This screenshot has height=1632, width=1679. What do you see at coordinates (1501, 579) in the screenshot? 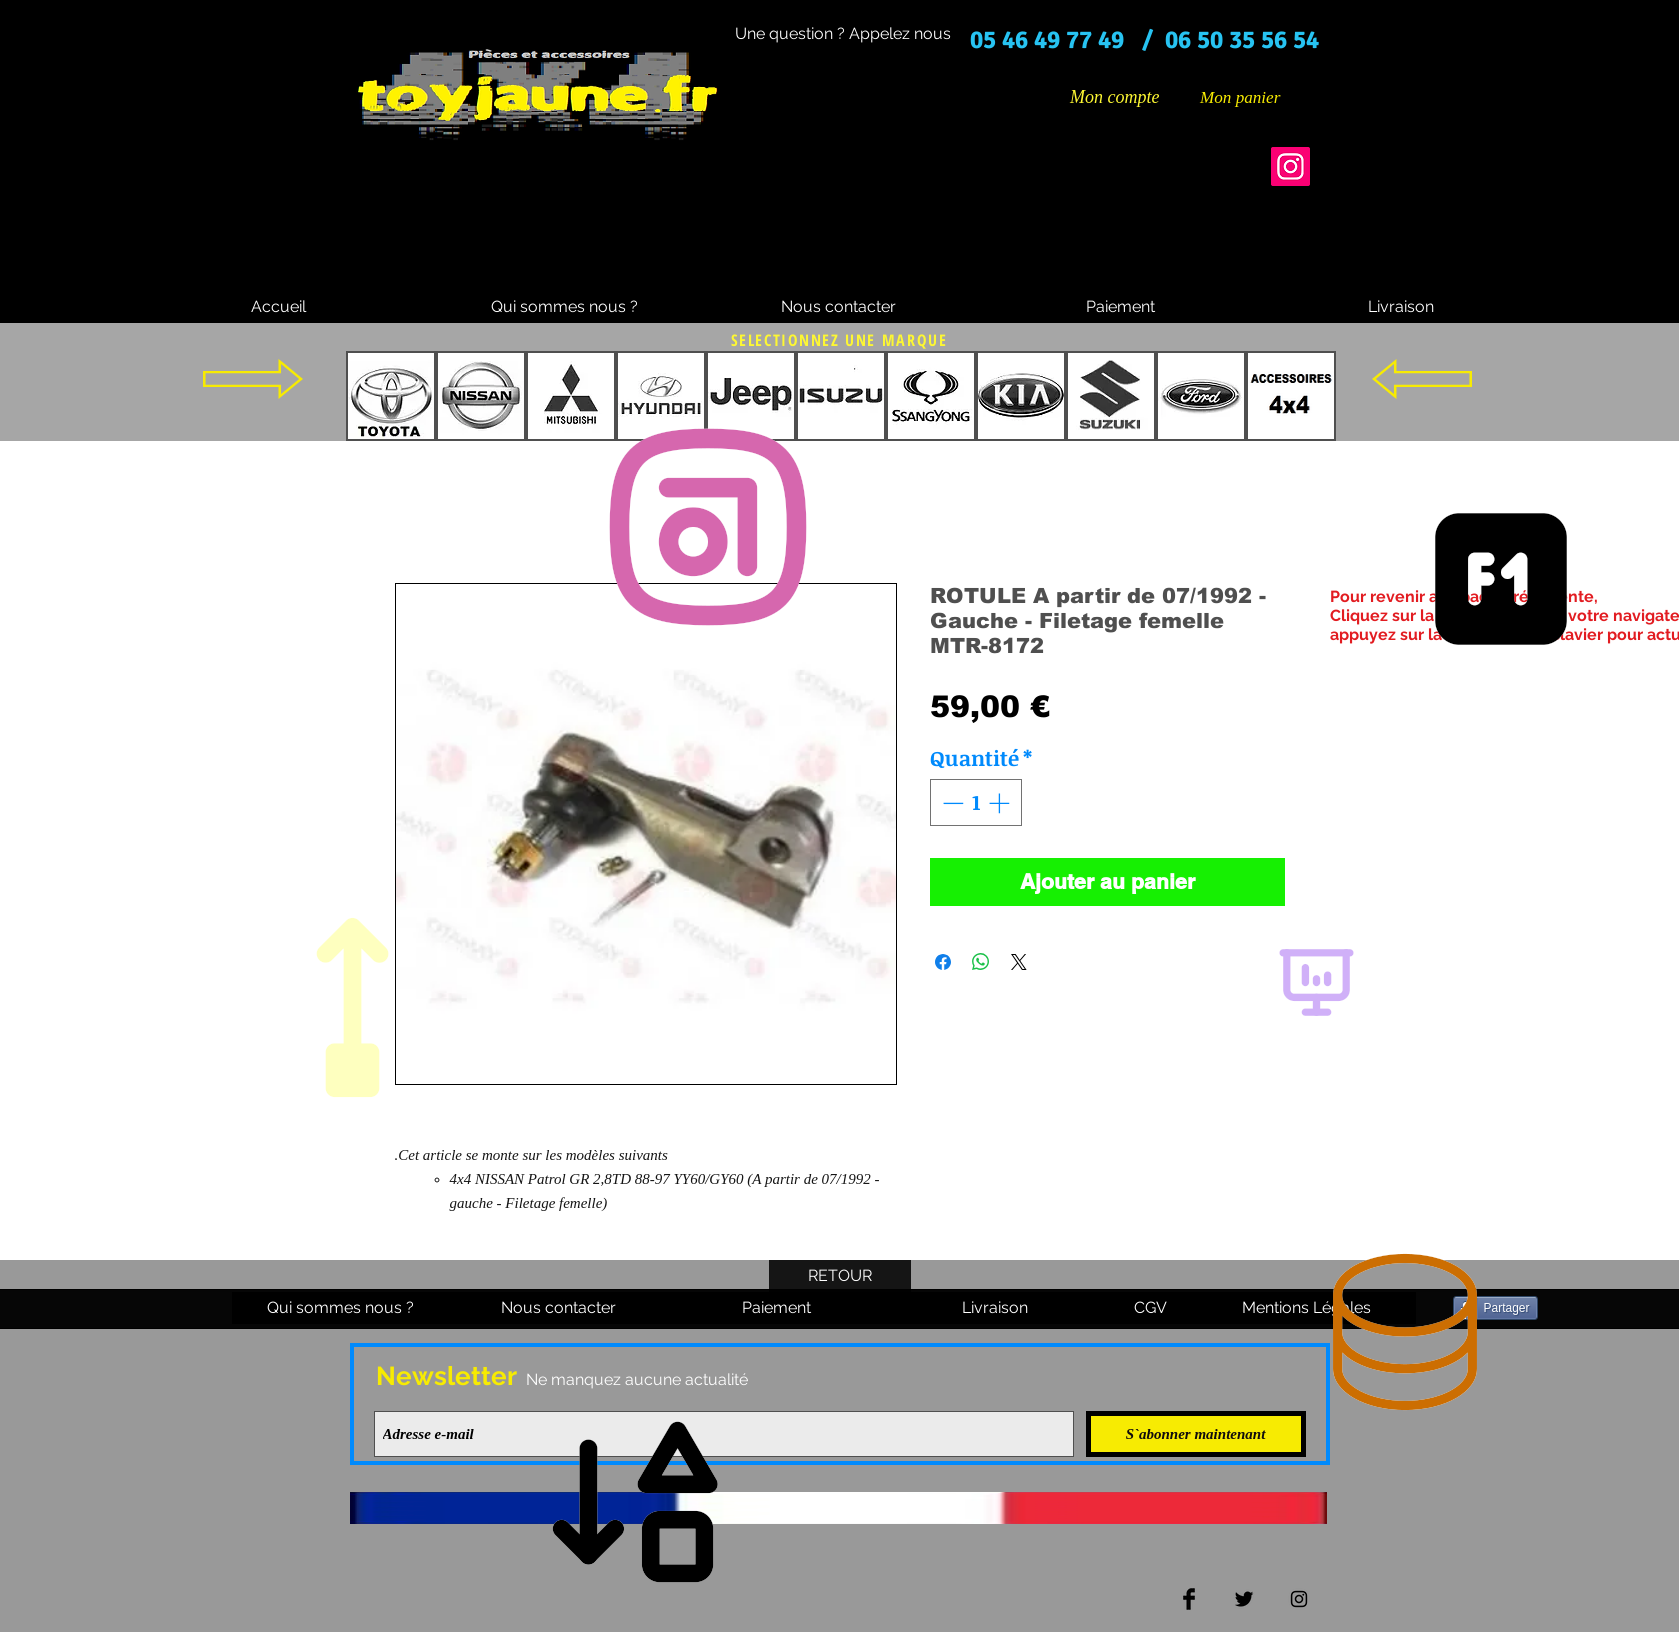
I see `access F1 help or documentation` at bounding box center [1501, 579].